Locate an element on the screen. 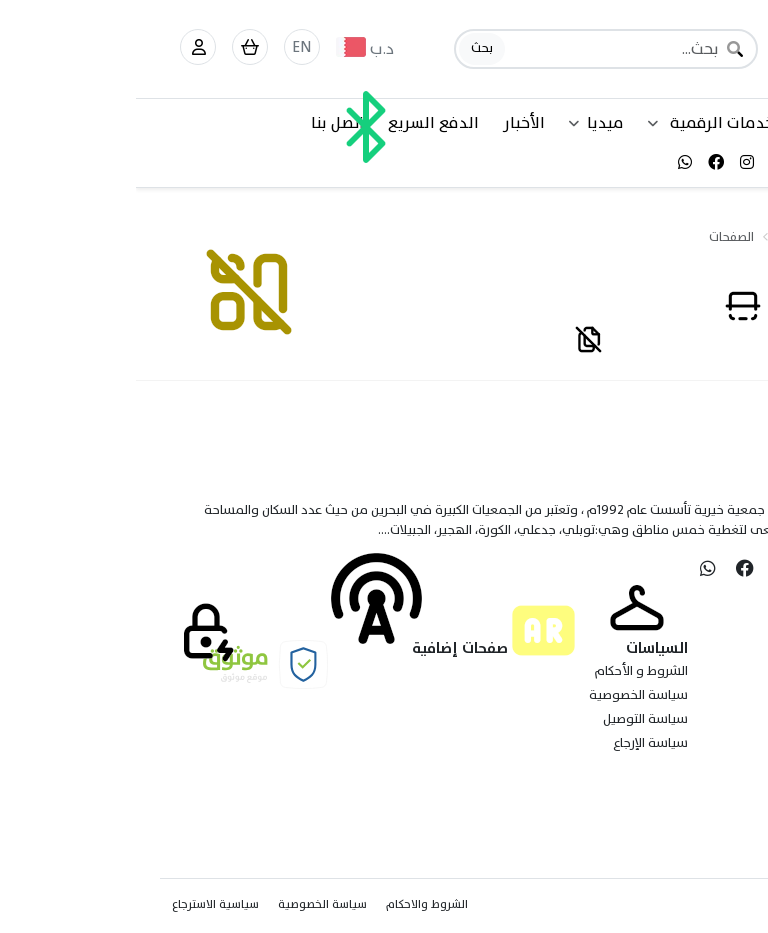 The image size is (768, 933). access broadcast or transmission settings is located at coordinates (376, 598).